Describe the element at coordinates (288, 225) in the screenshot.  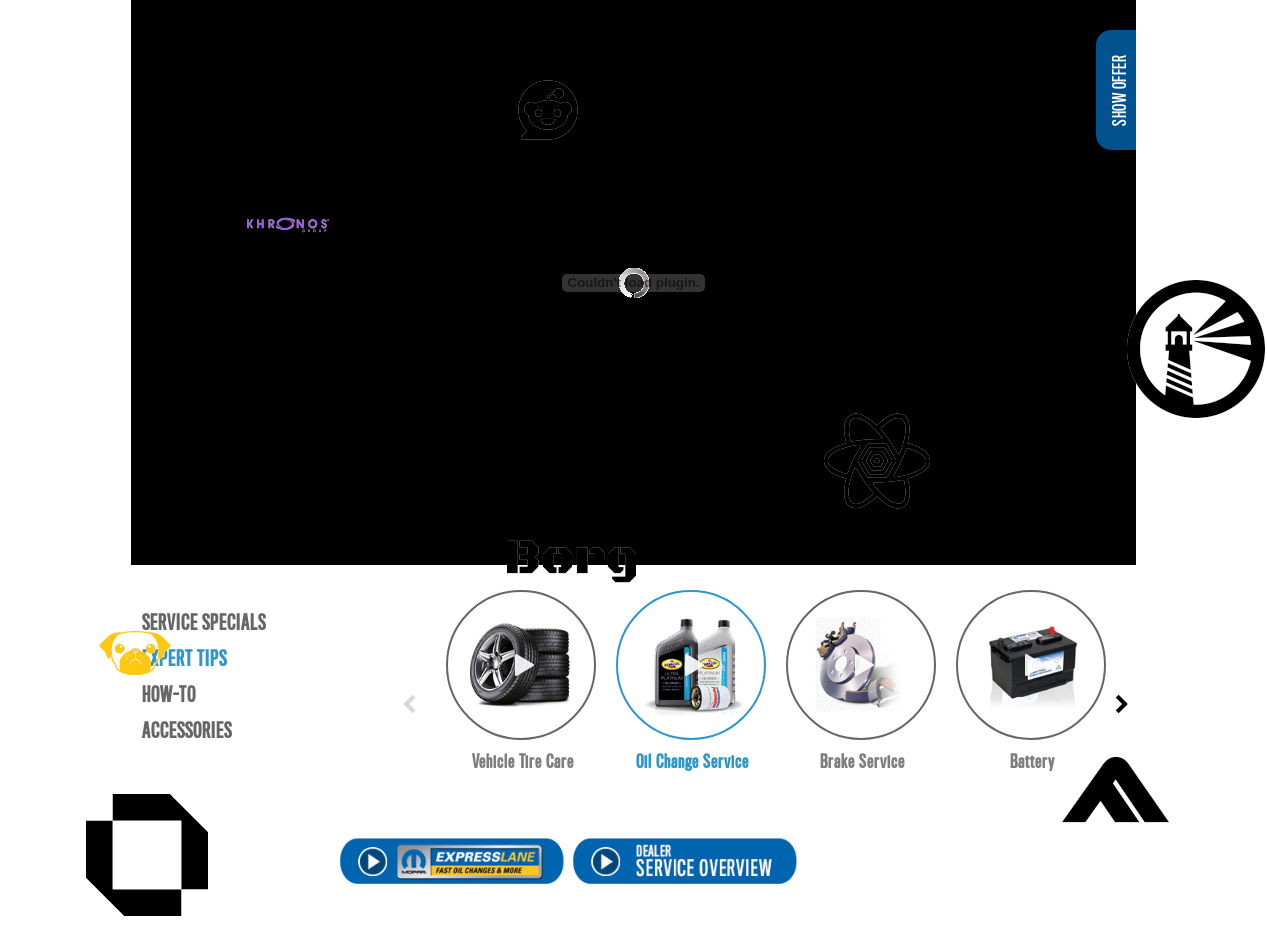
I see `khronos group company logo` at that location.